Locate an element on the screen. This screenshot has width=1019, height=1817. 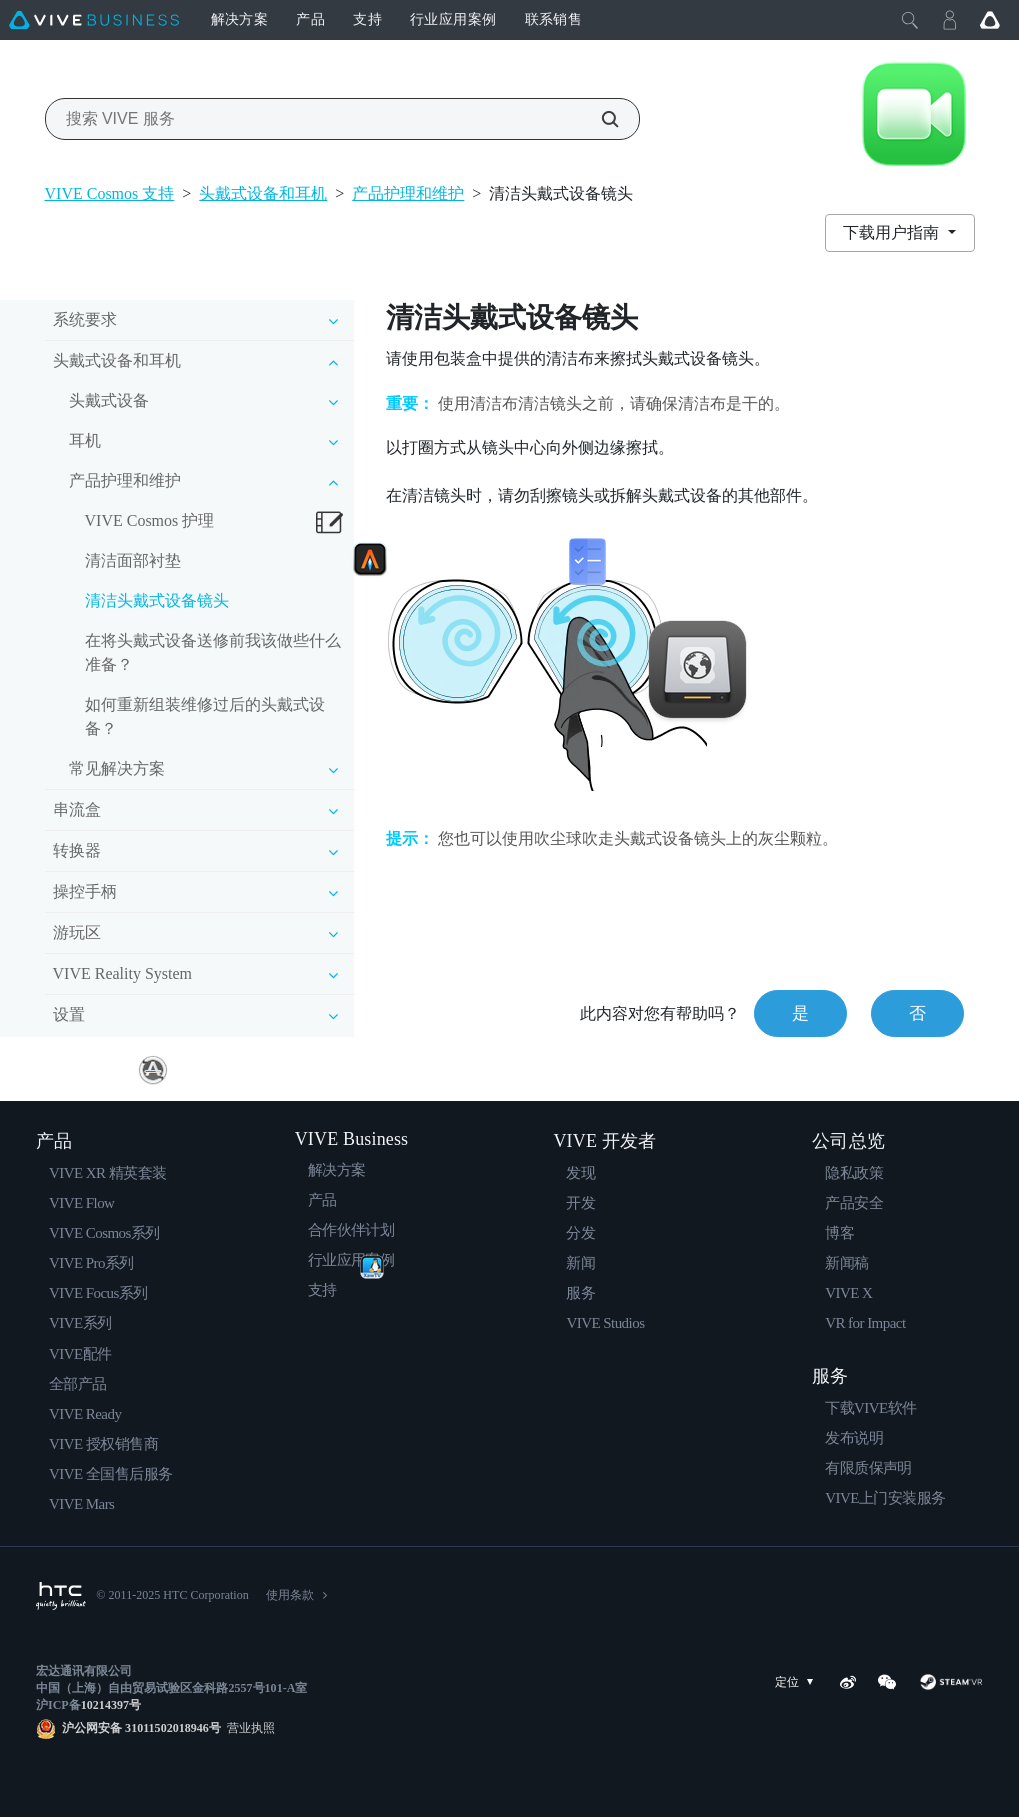
configure iSCSI network storage settings is located at coordinates (697, 669).